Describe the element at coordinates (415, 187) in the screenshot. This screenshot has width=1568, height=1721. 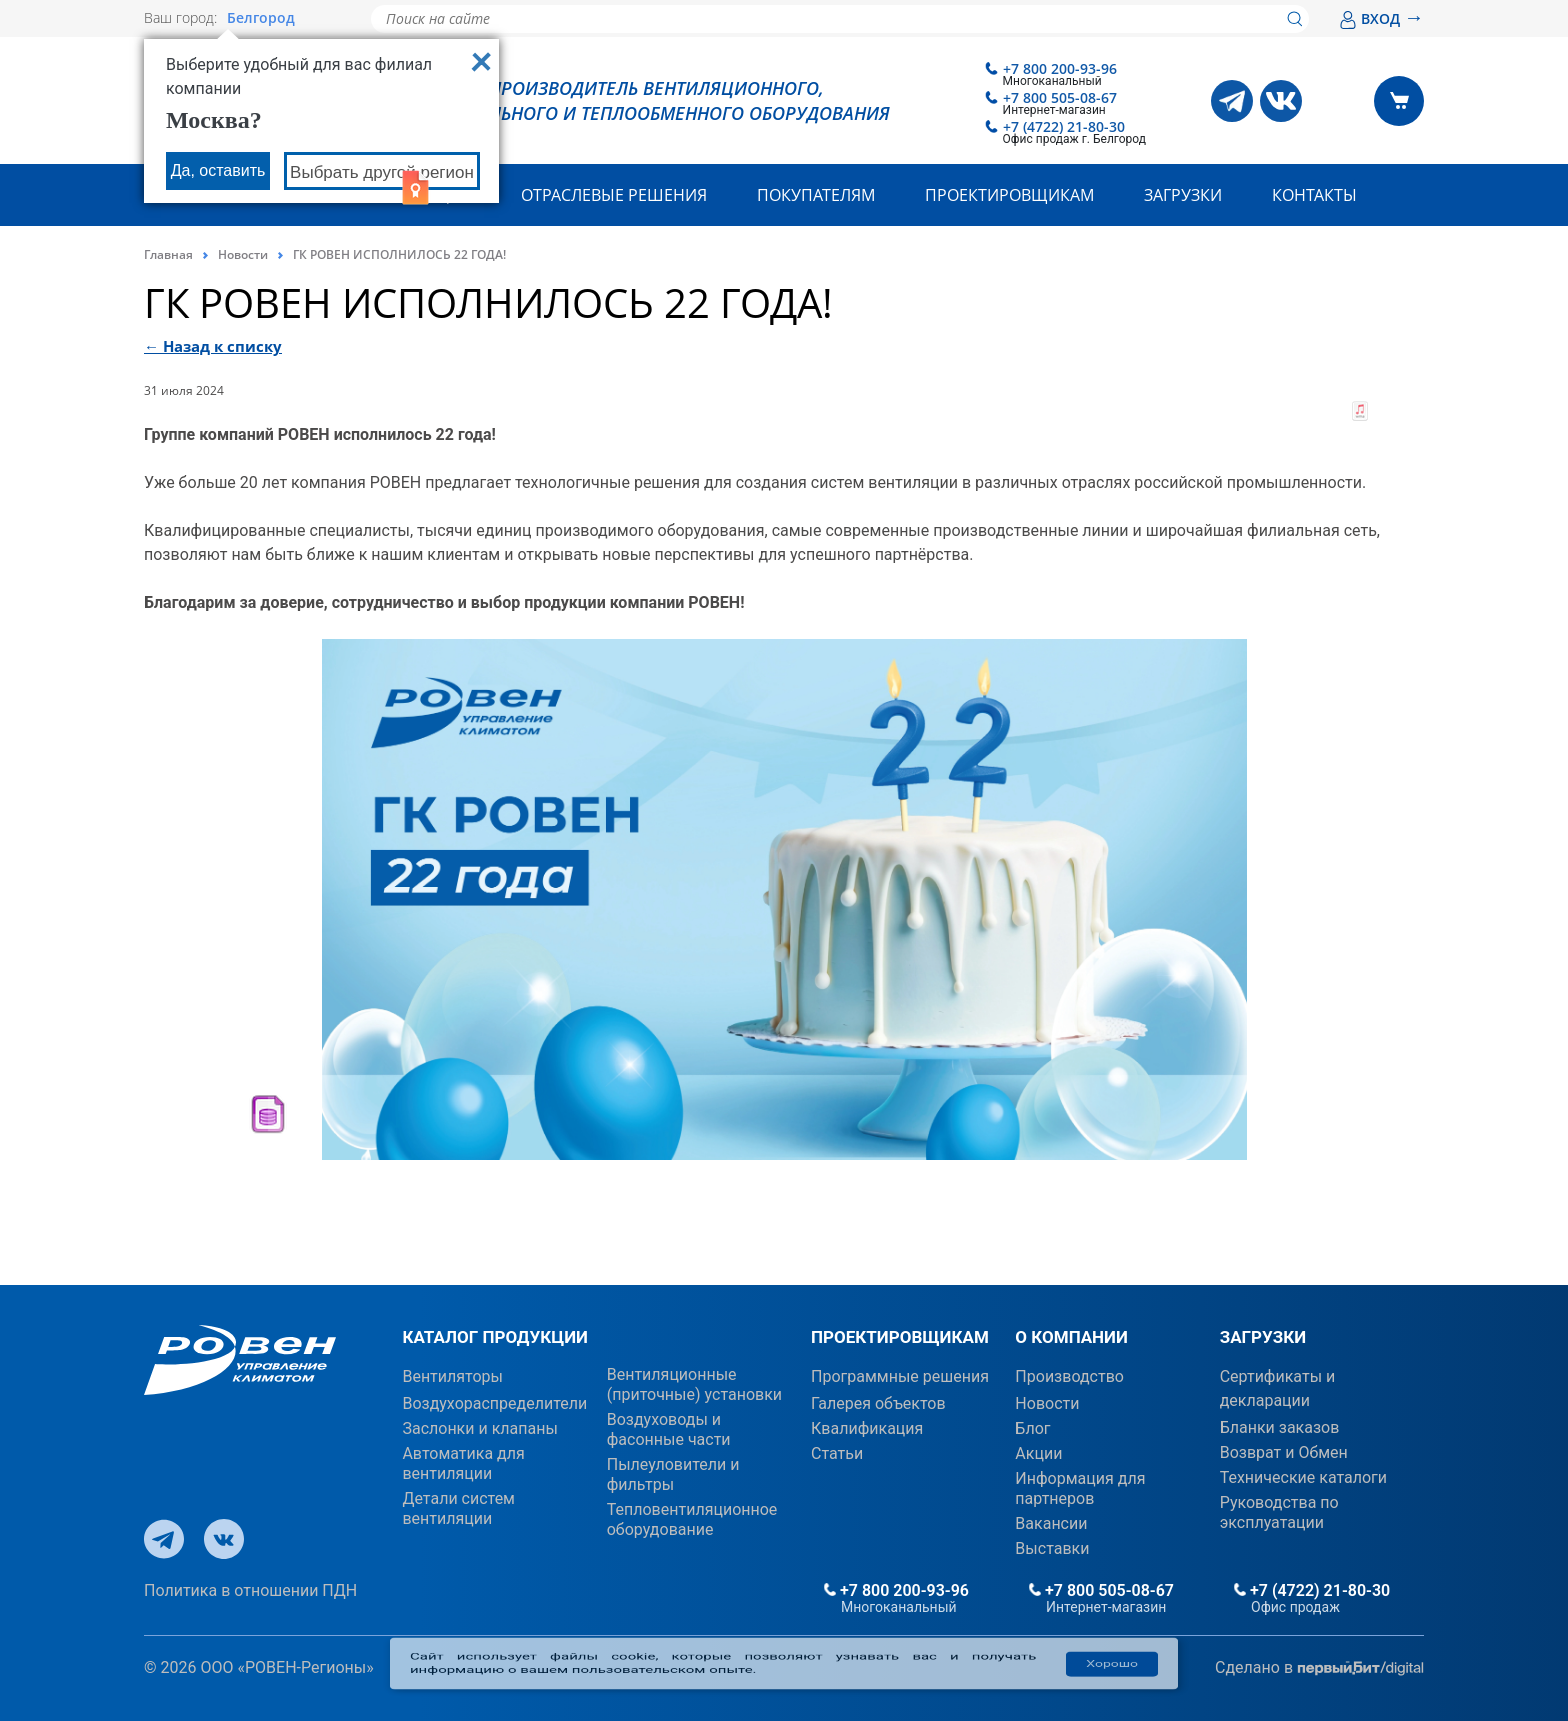
I see `a certificate or credential file` at that location.